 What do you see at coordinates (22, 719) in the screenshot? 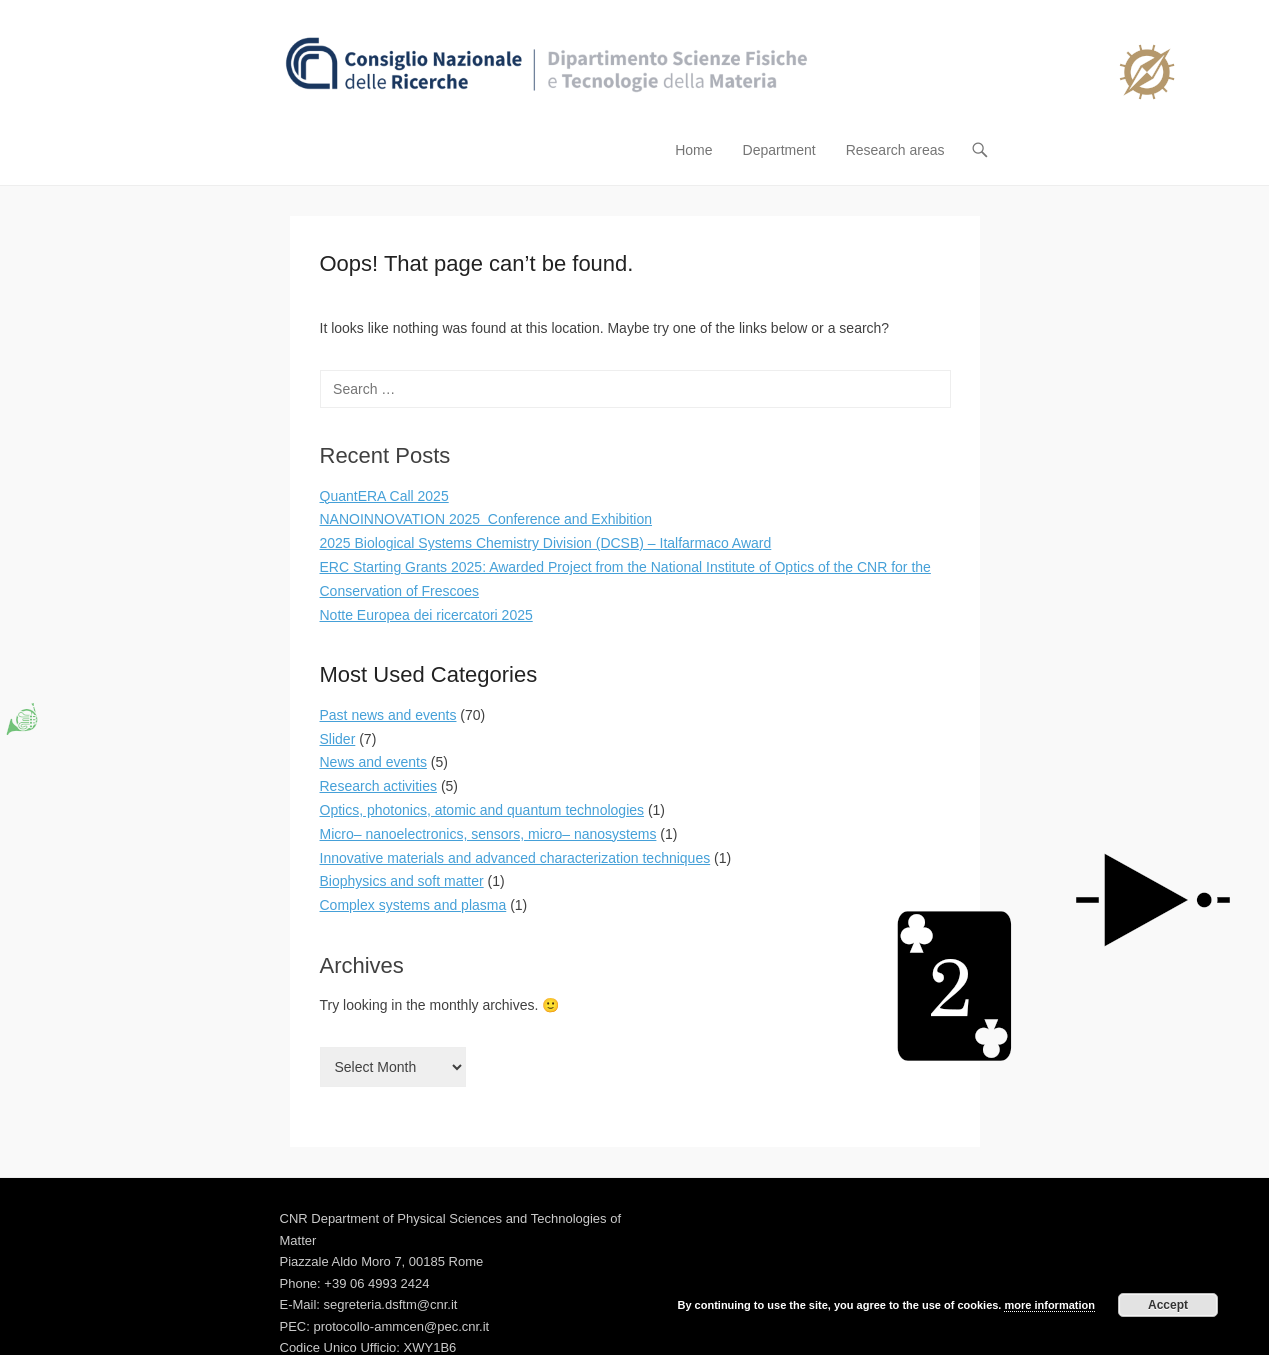
I see `access brass instrument sounds or samples` at bounding box center [22, 719].